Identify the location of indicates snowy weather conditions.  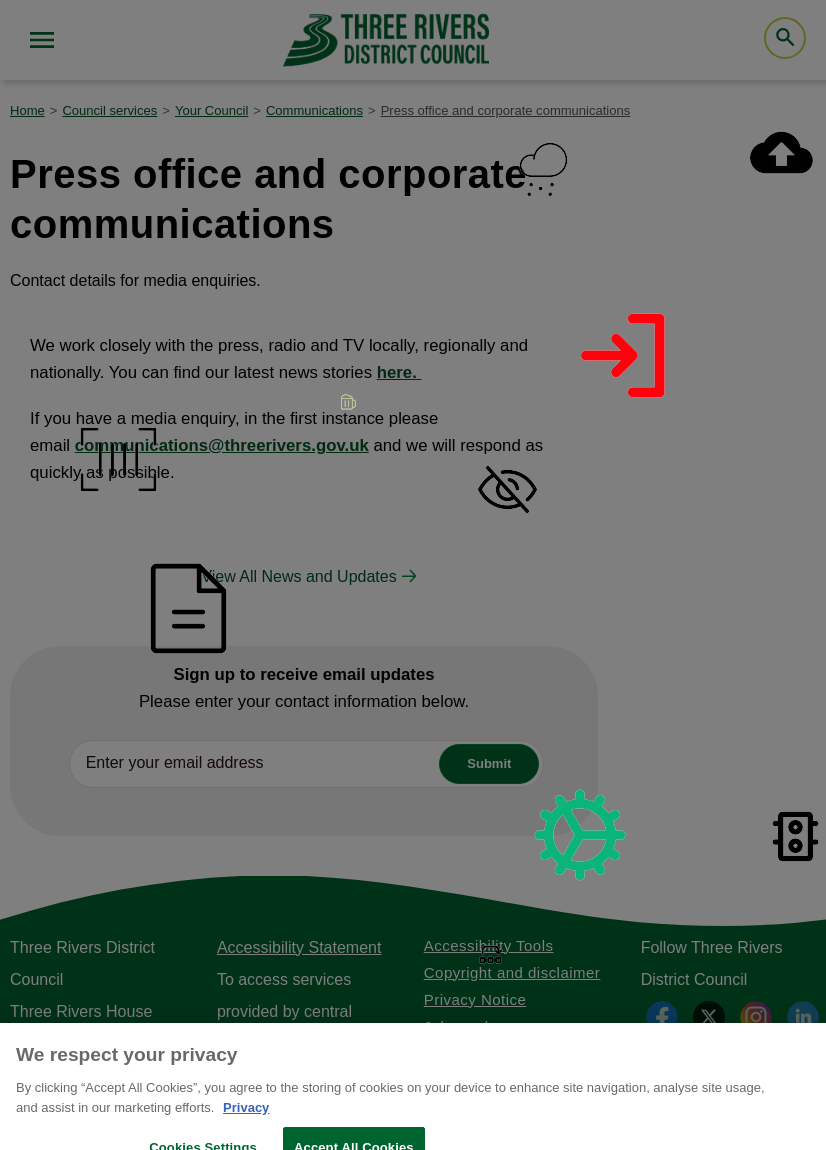
(543, 168).